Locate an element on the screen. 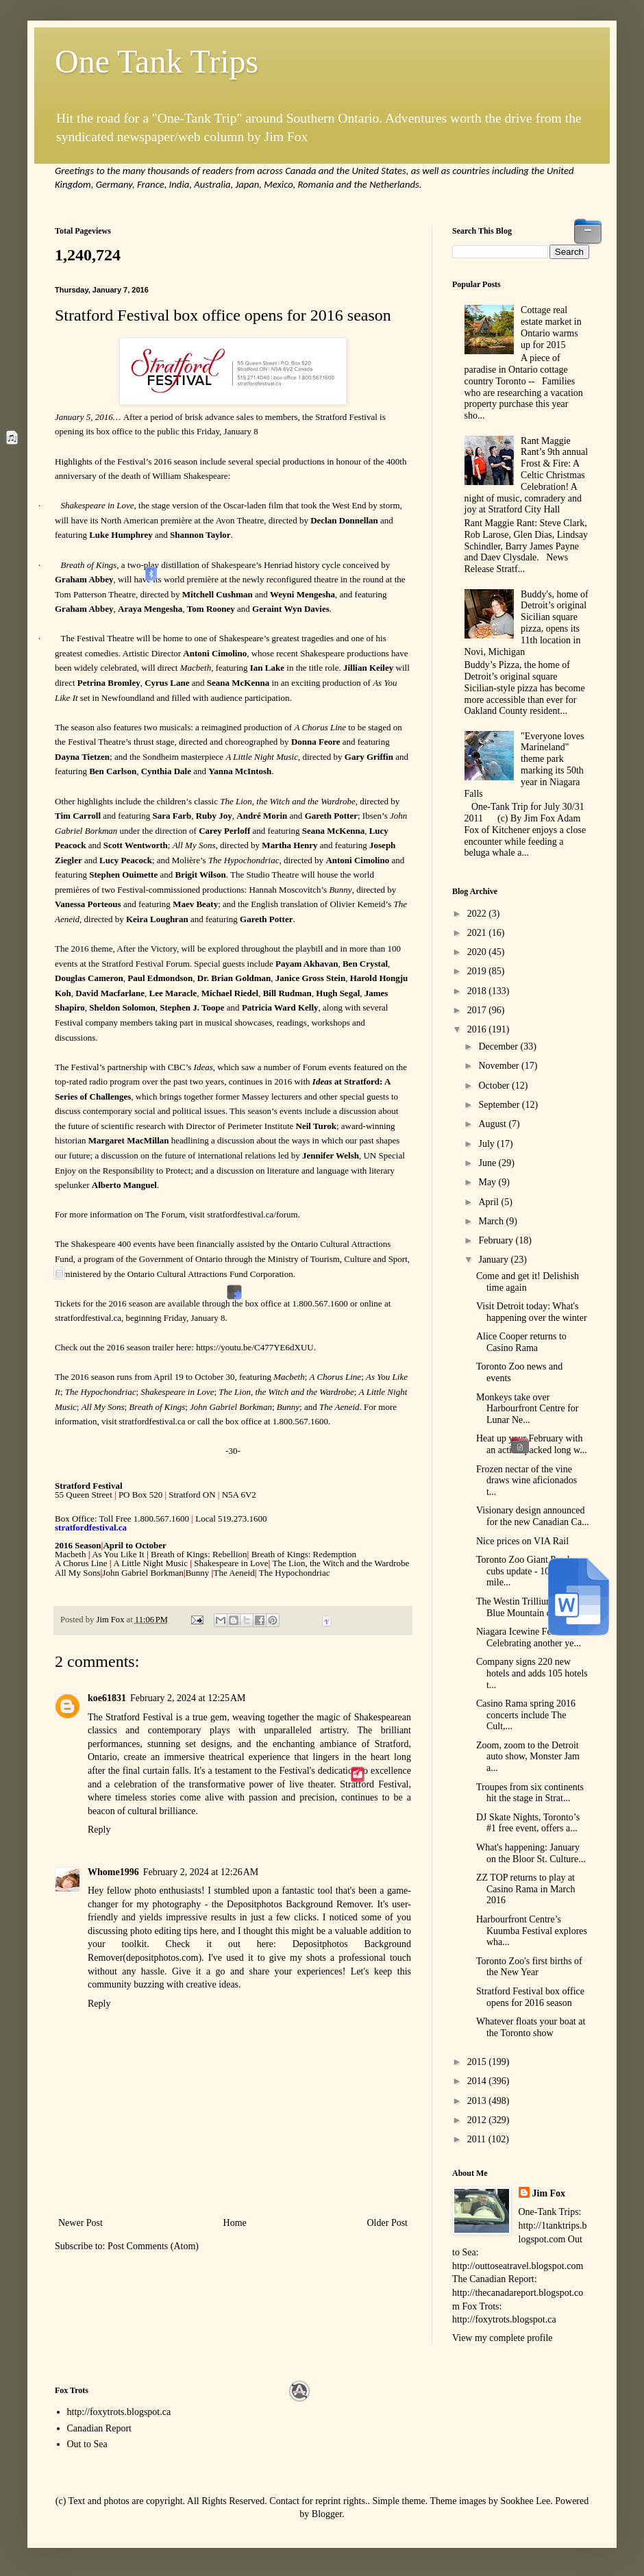 This screenshot has width=644, height=2576. indicates a SQL database file is located at coordinates (59, 1272).